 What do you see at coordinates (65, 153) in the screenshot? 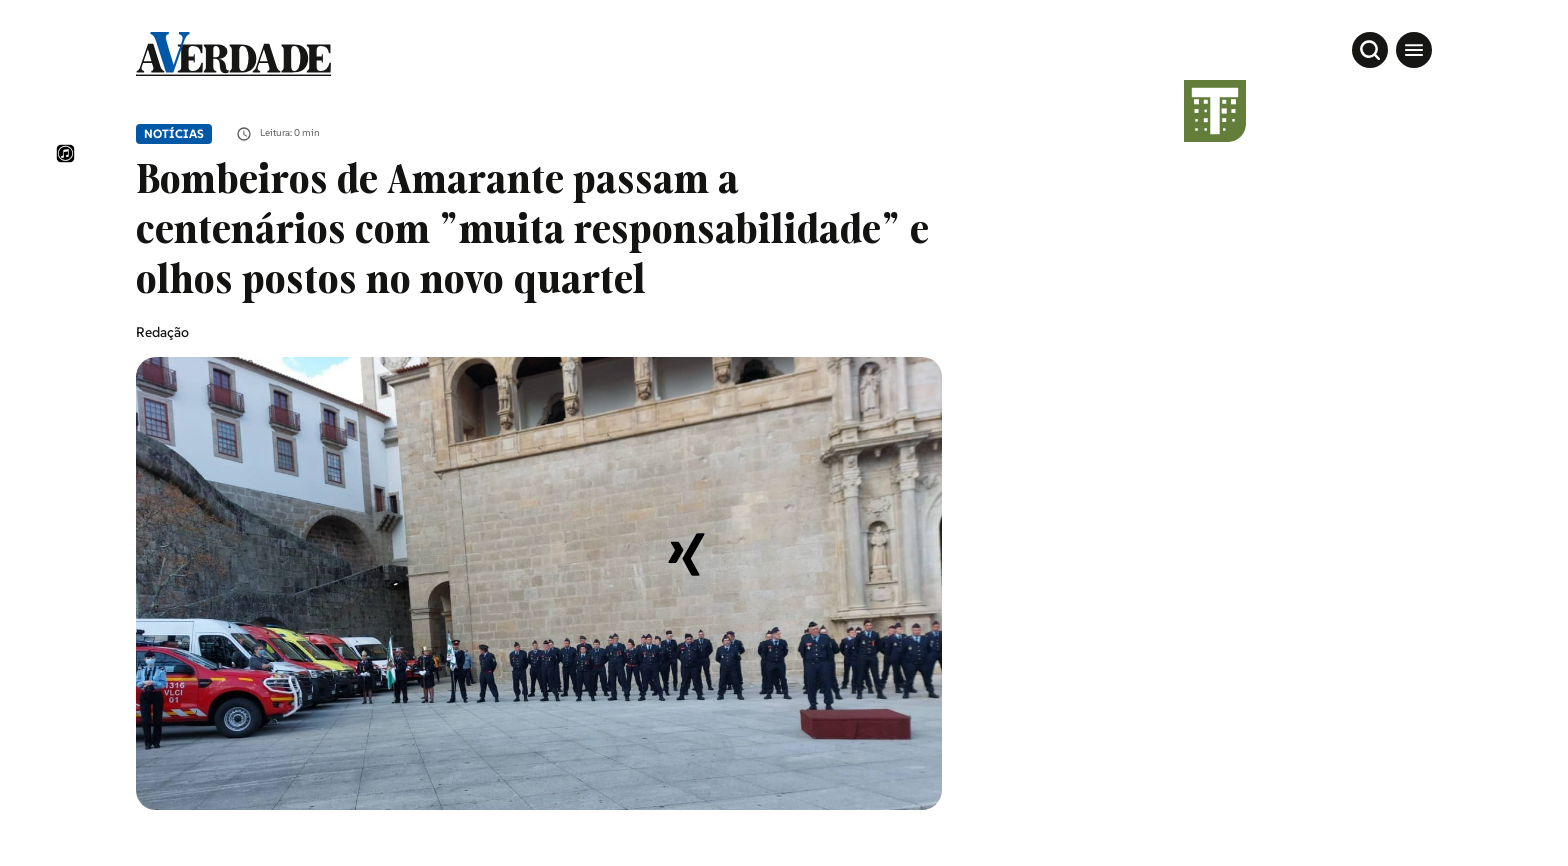
I see `open itunes music library` at bounding box center [65, 153].